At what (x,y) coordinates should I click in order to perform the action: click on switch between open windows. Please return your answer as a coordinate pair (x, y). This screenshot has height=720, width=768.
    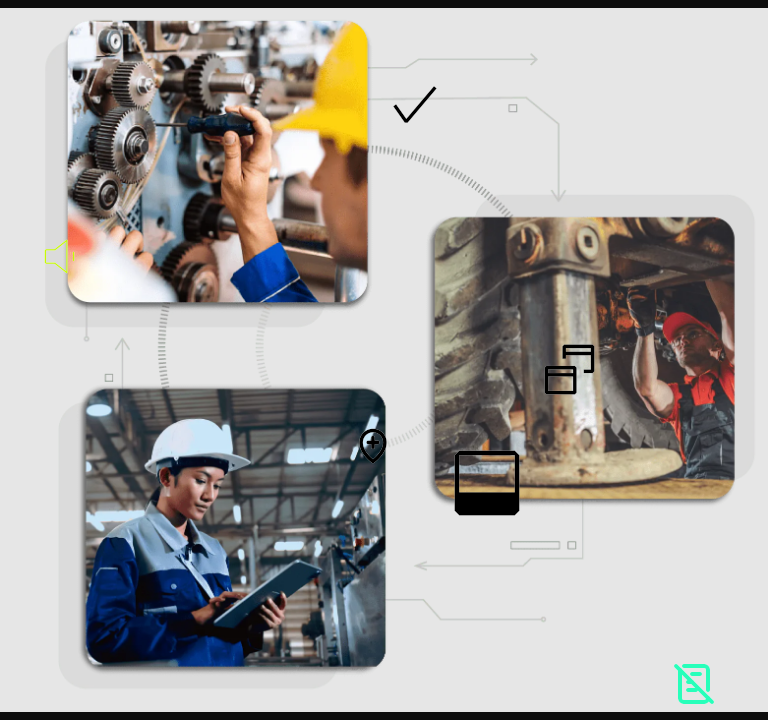
    Looking at the image, I should click on (569, 369).